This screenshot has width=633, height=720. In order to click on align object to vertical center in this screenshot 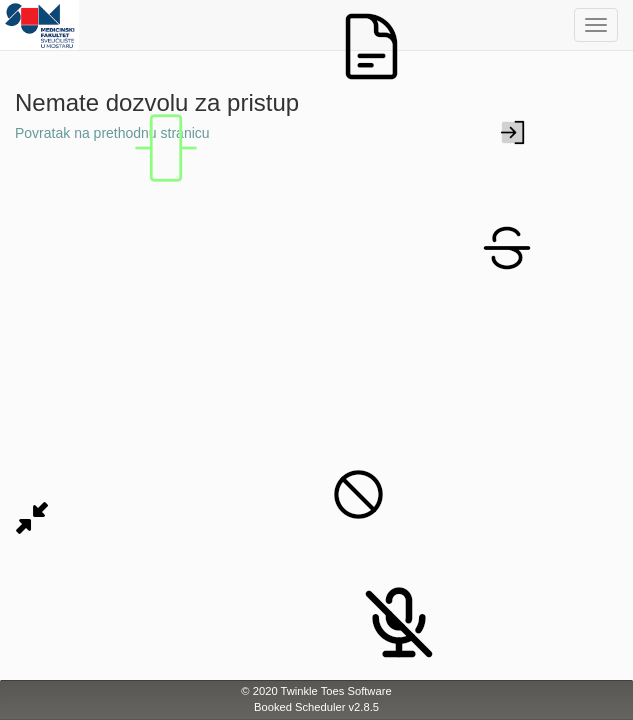, I will do `click(166, 148)`.